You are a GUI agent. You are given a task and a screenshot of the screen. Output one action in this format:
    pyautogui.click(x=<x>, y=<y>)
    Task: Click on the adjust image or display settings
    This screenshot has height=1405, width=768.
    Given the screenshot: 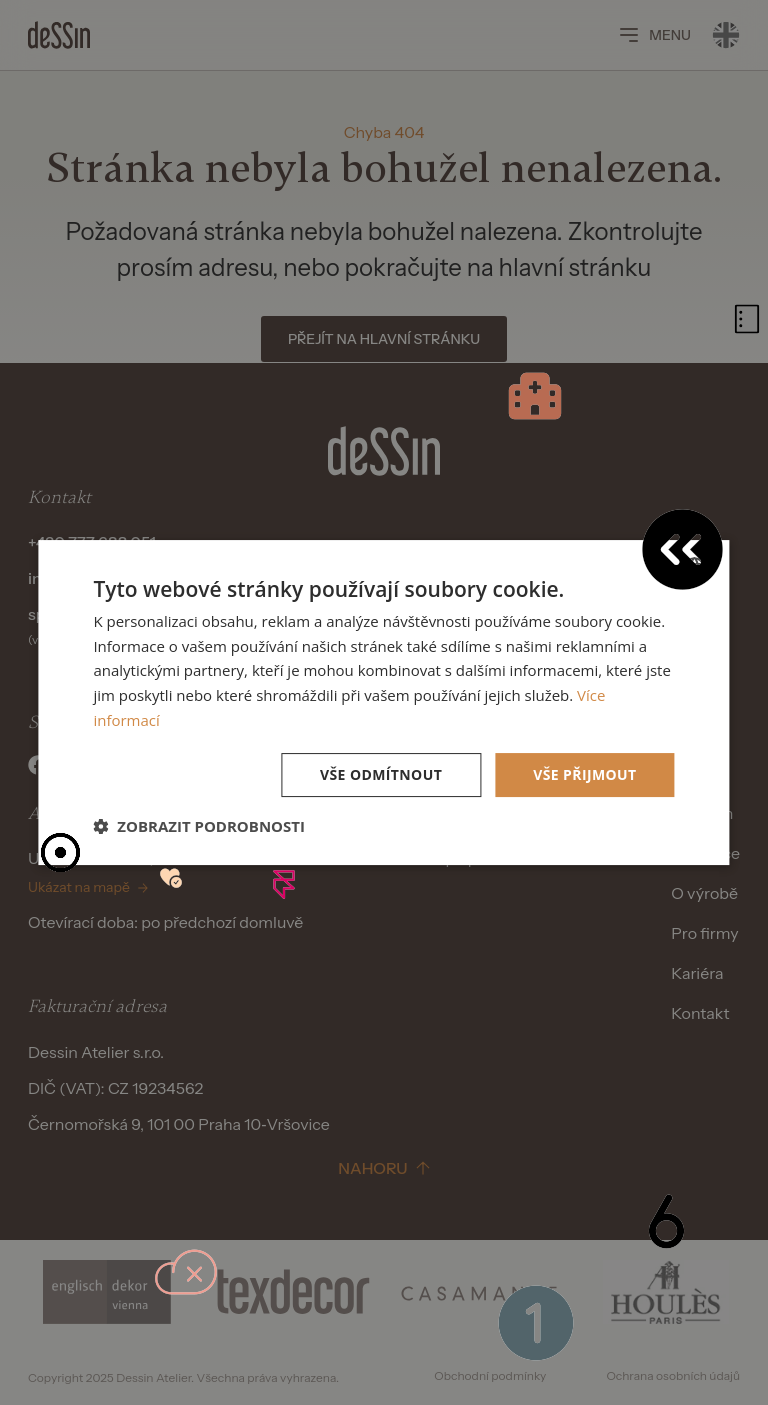 What is the action you would take?
    pyautogui.click(x=60, y=852)
    